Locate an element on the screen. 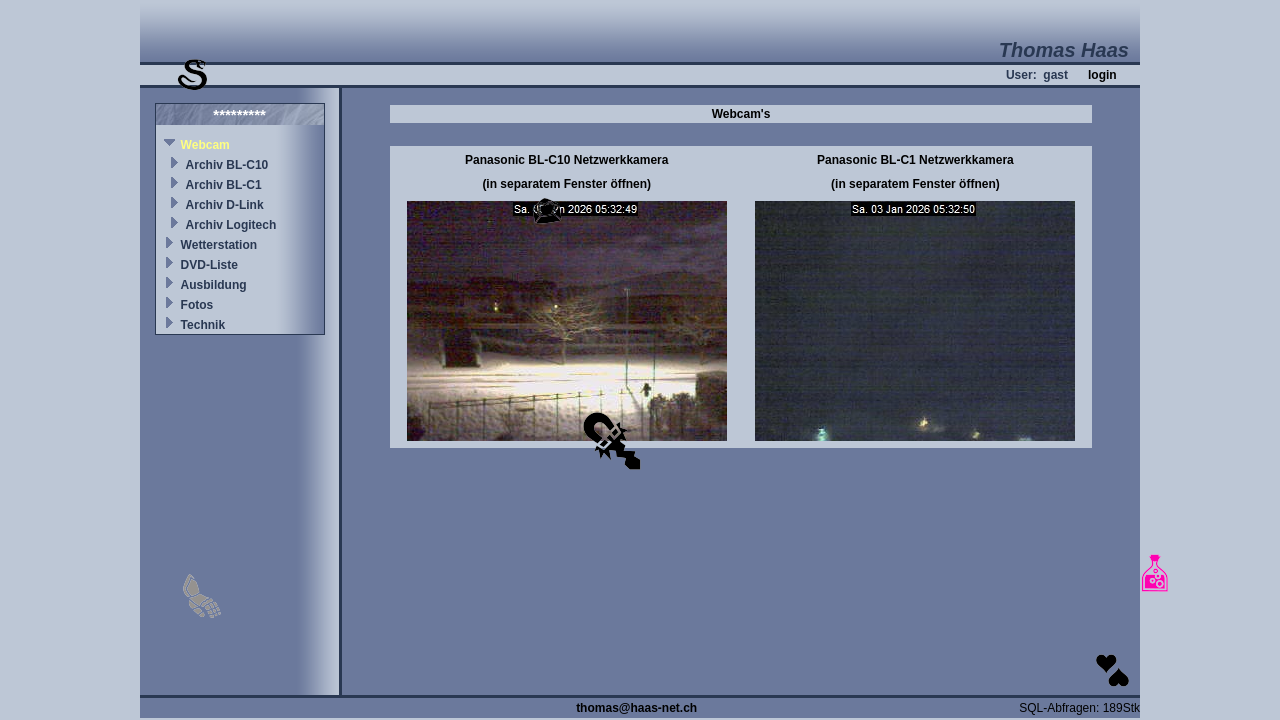 The image size is (1280, 720). equip armor or gauntlet item is located at coordinates (202, 596).